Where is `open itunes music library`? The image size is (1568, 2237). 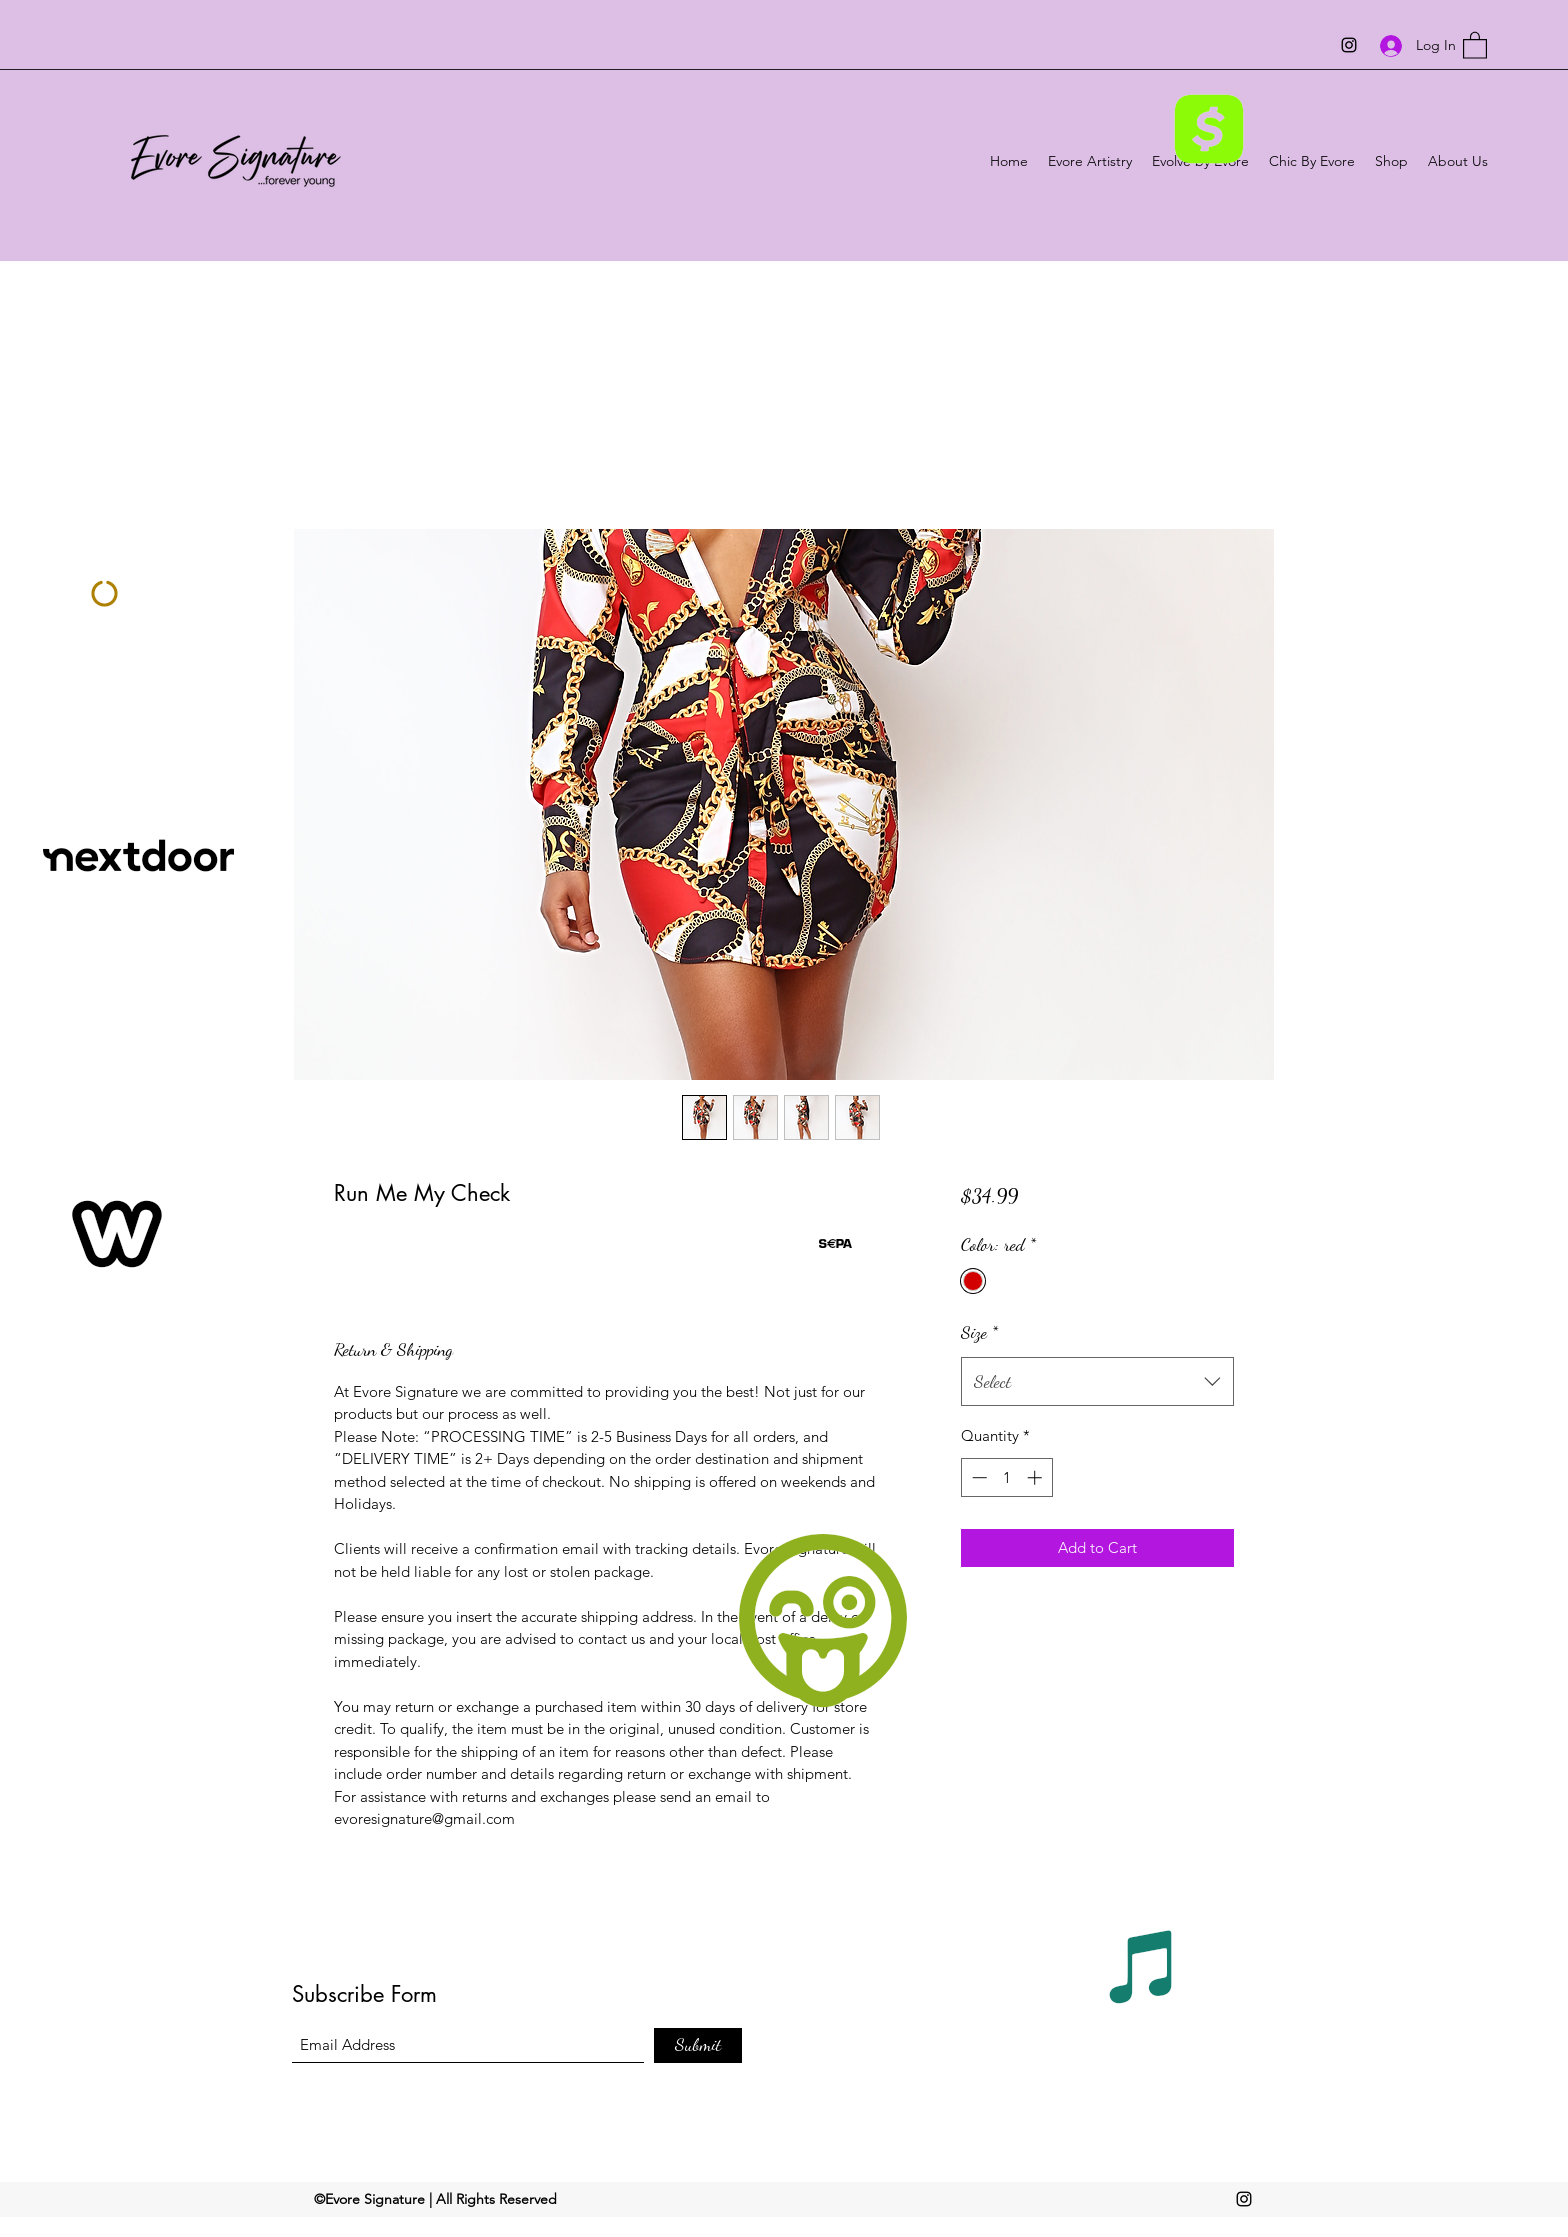 open itunes music library is located at coordinates (1140, 1966).